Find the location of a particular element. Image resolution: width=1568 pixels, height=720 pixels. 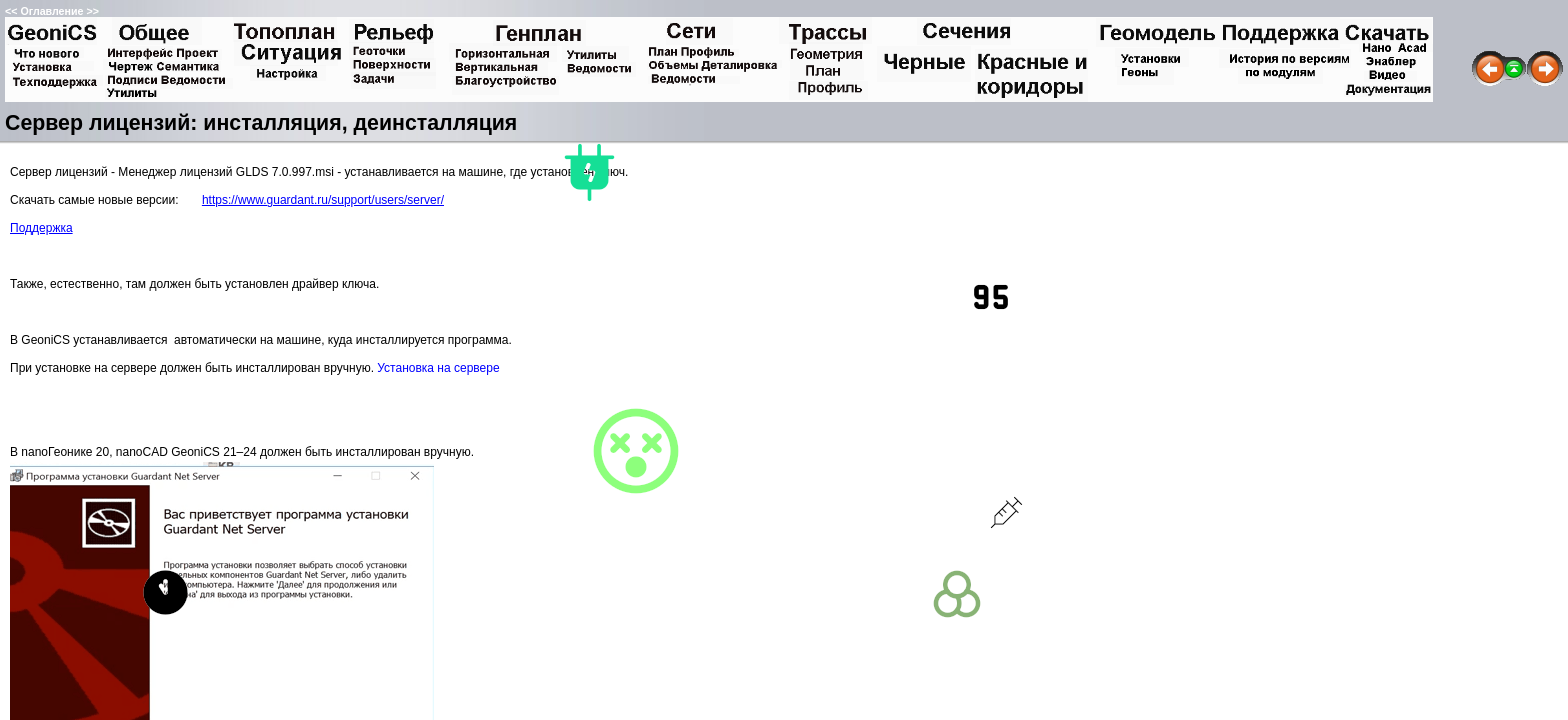

access vaccination or immunization records is located at coordinates (1006, 512).